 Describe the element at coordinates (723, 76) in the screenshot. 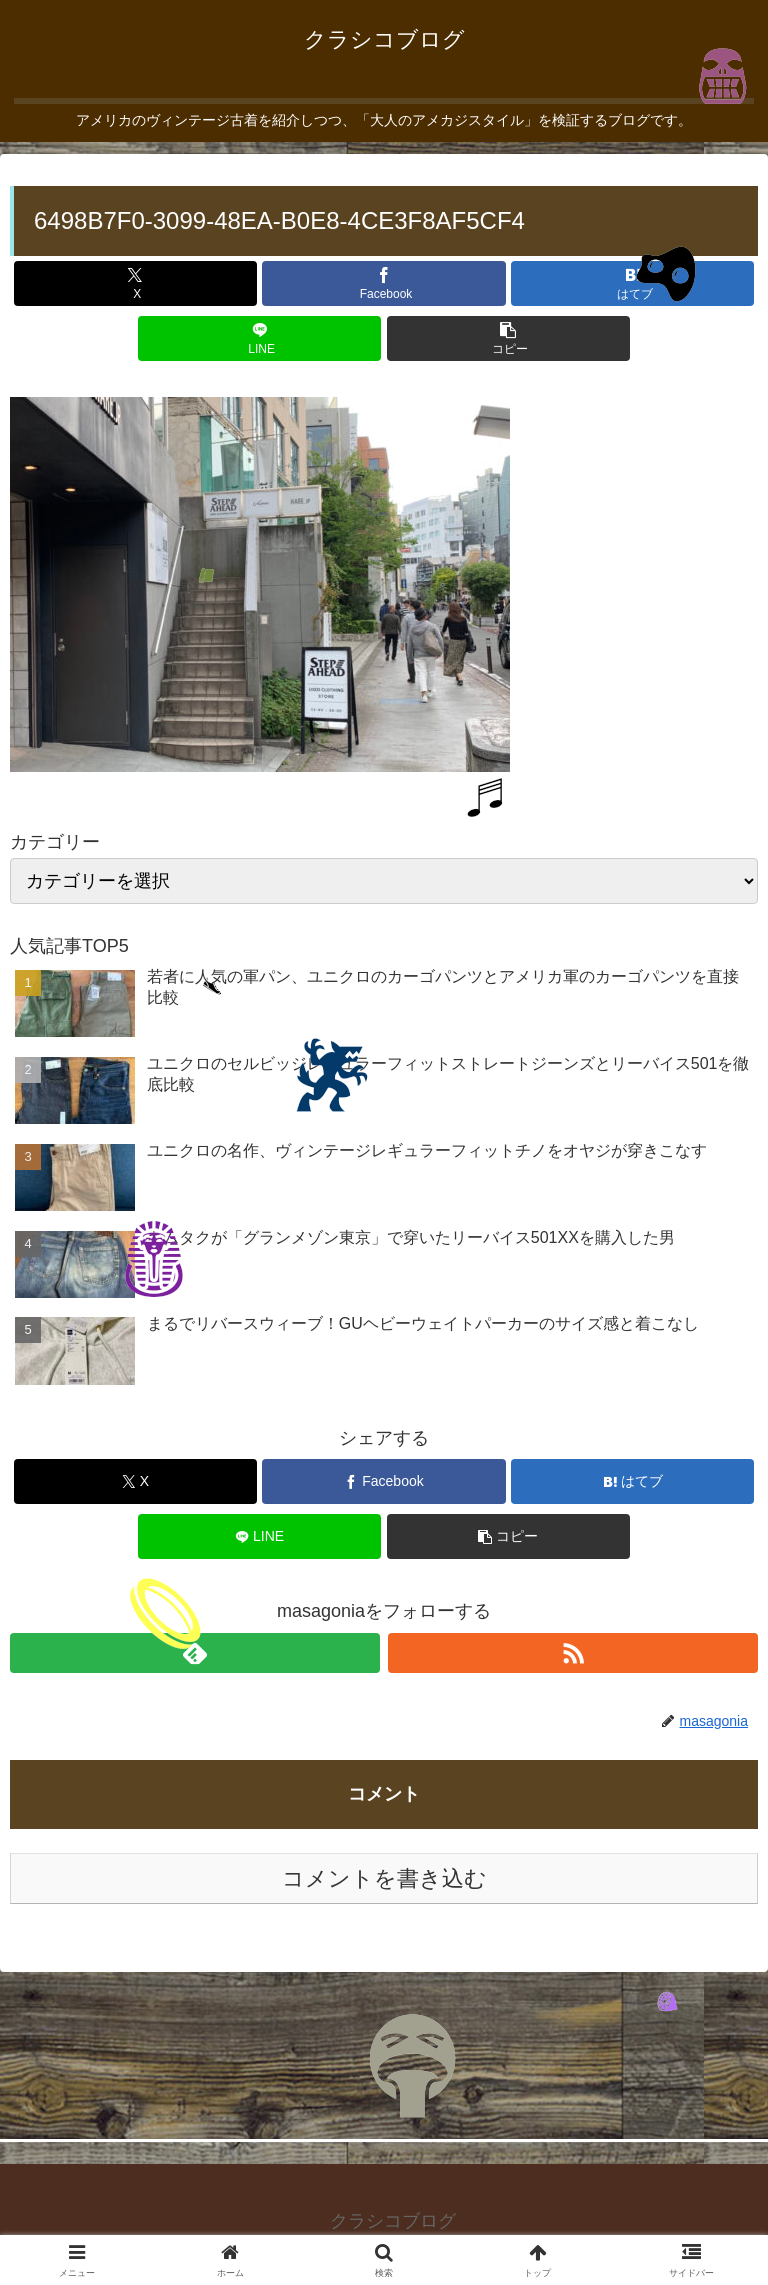

I see `select a totem or tribal-themed game element` at that location.